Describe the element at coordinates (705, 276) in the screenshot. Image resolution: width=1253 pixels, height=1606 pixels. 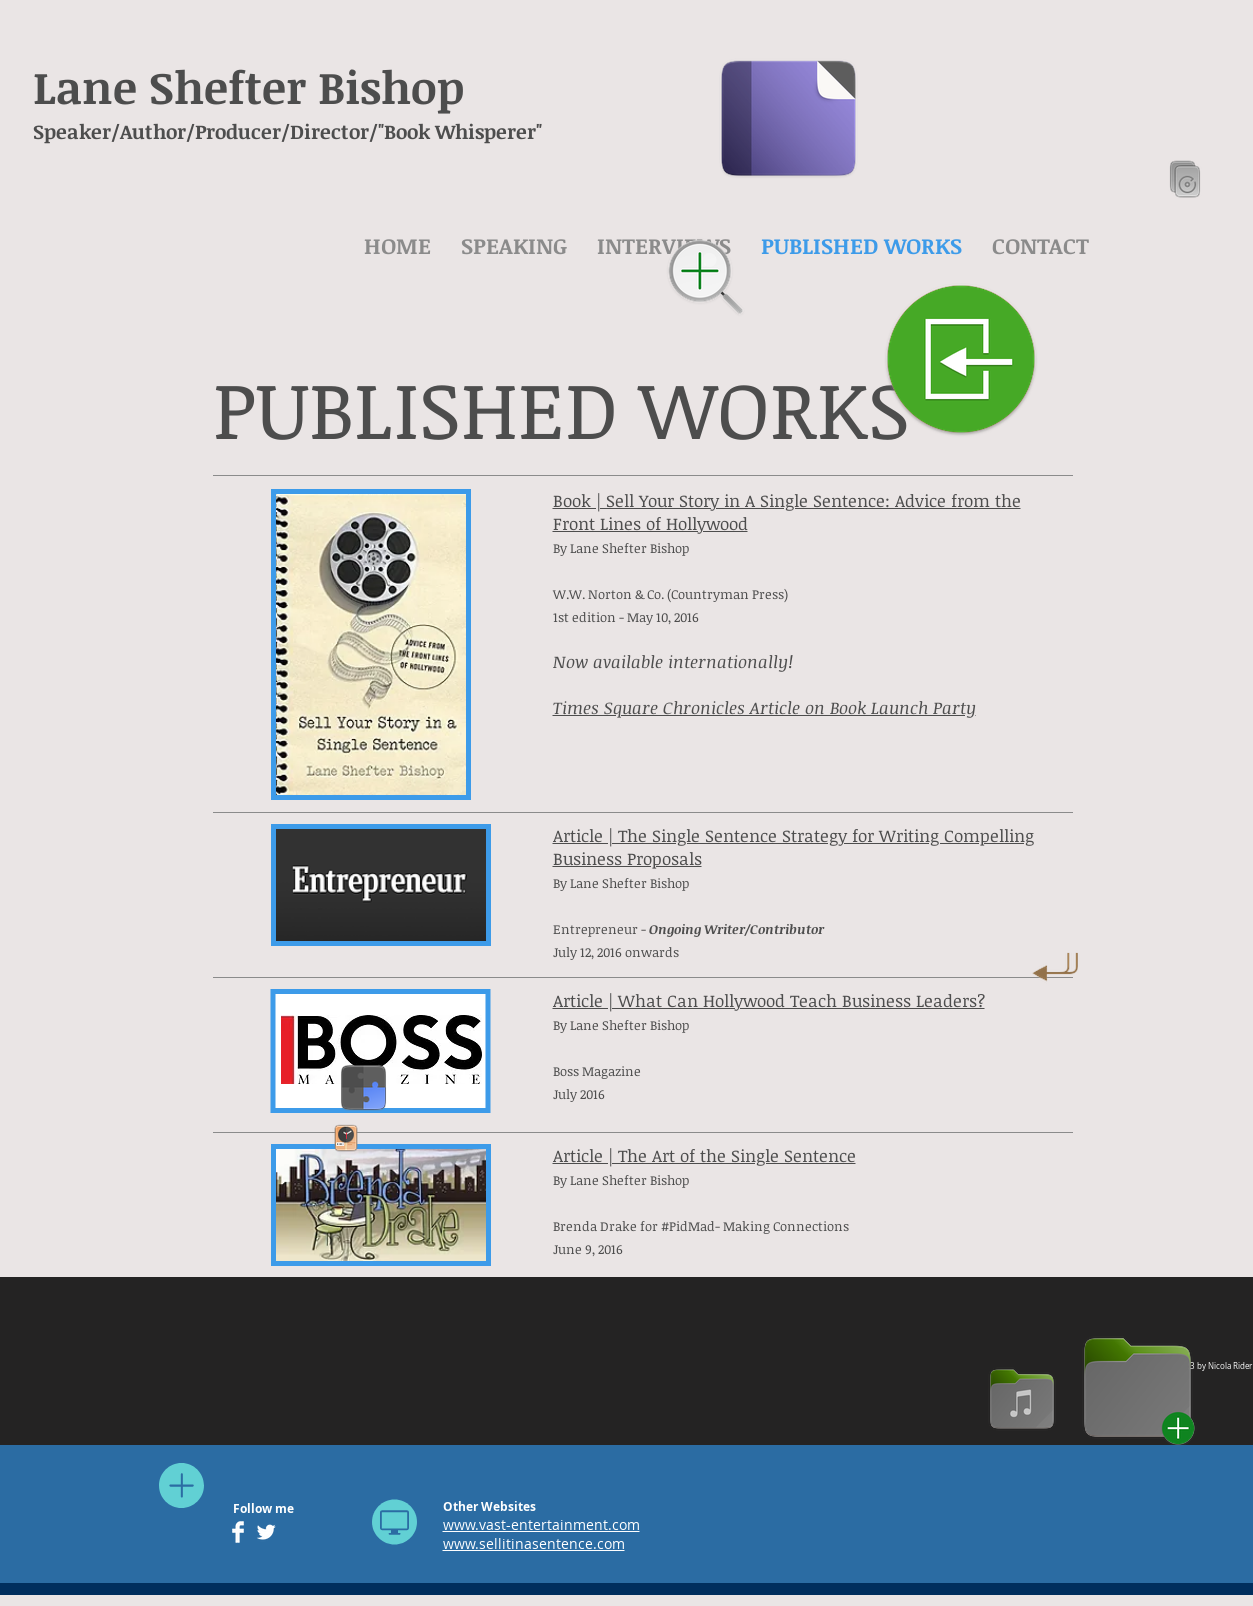
I see `zoom in to view content closer` at that location.